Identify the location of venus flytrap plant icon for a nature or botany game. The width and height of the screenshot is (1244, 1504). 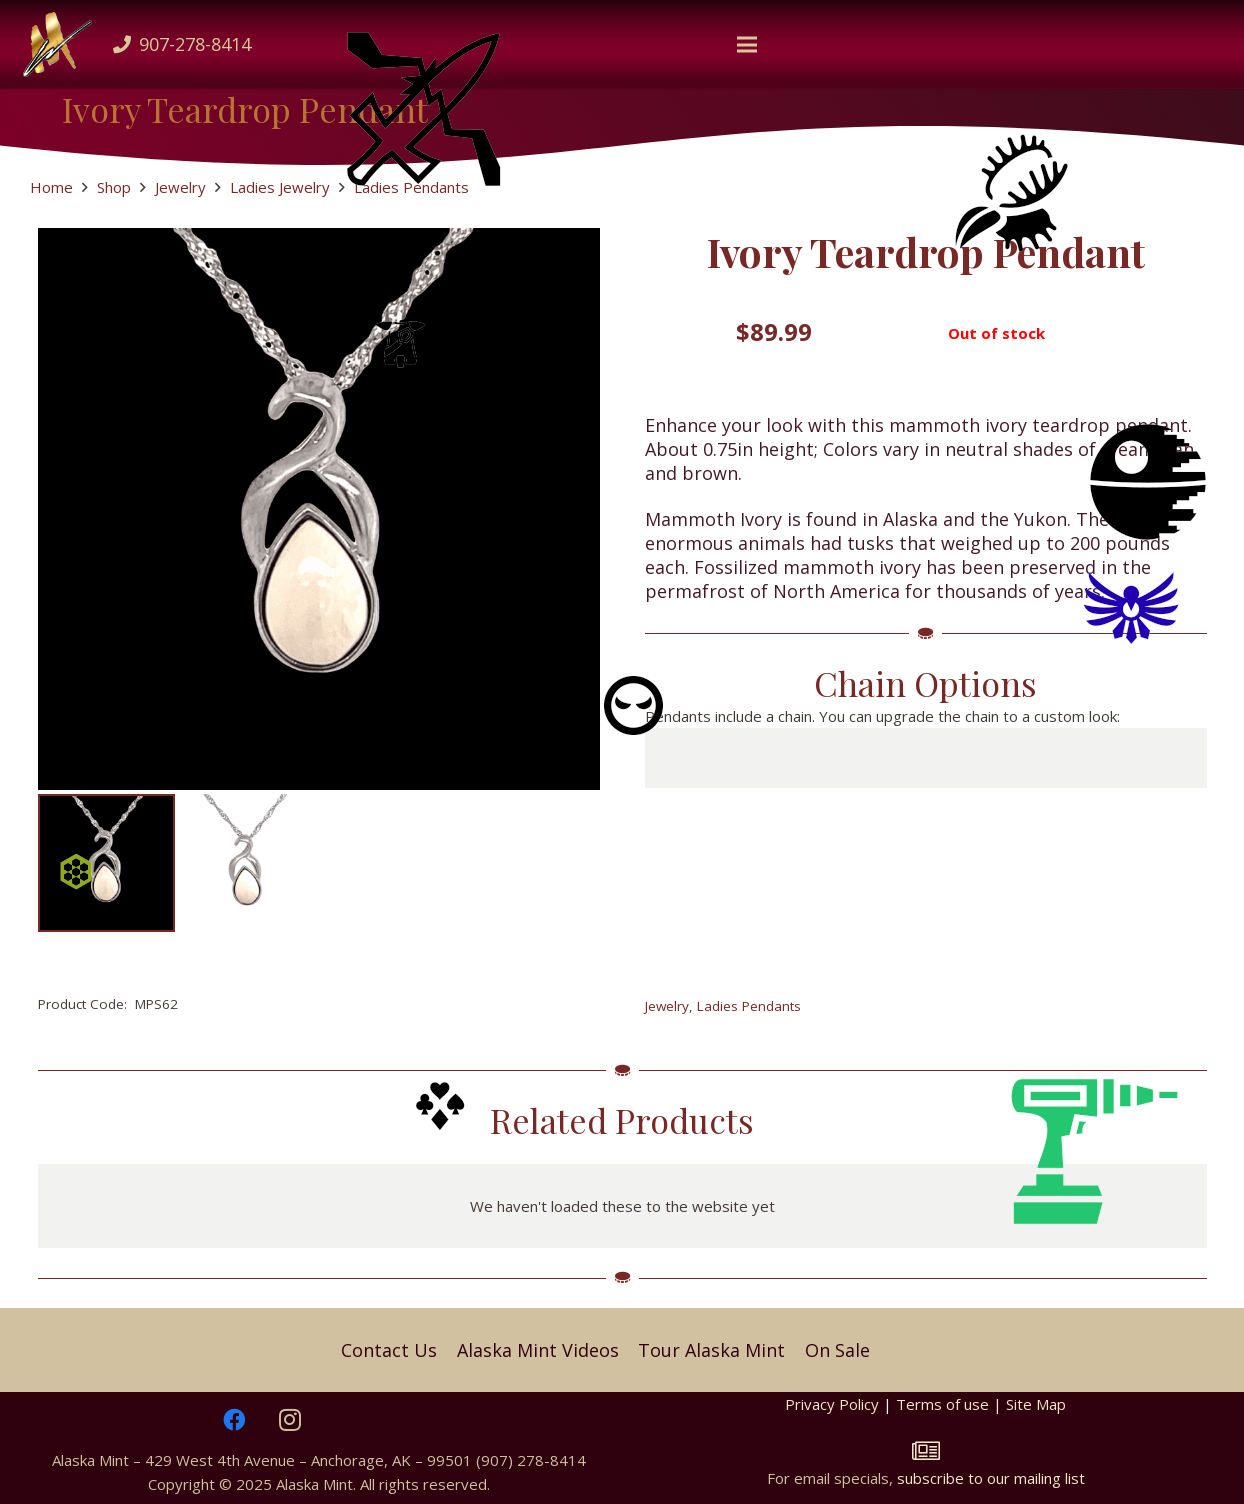
(1012, 190).